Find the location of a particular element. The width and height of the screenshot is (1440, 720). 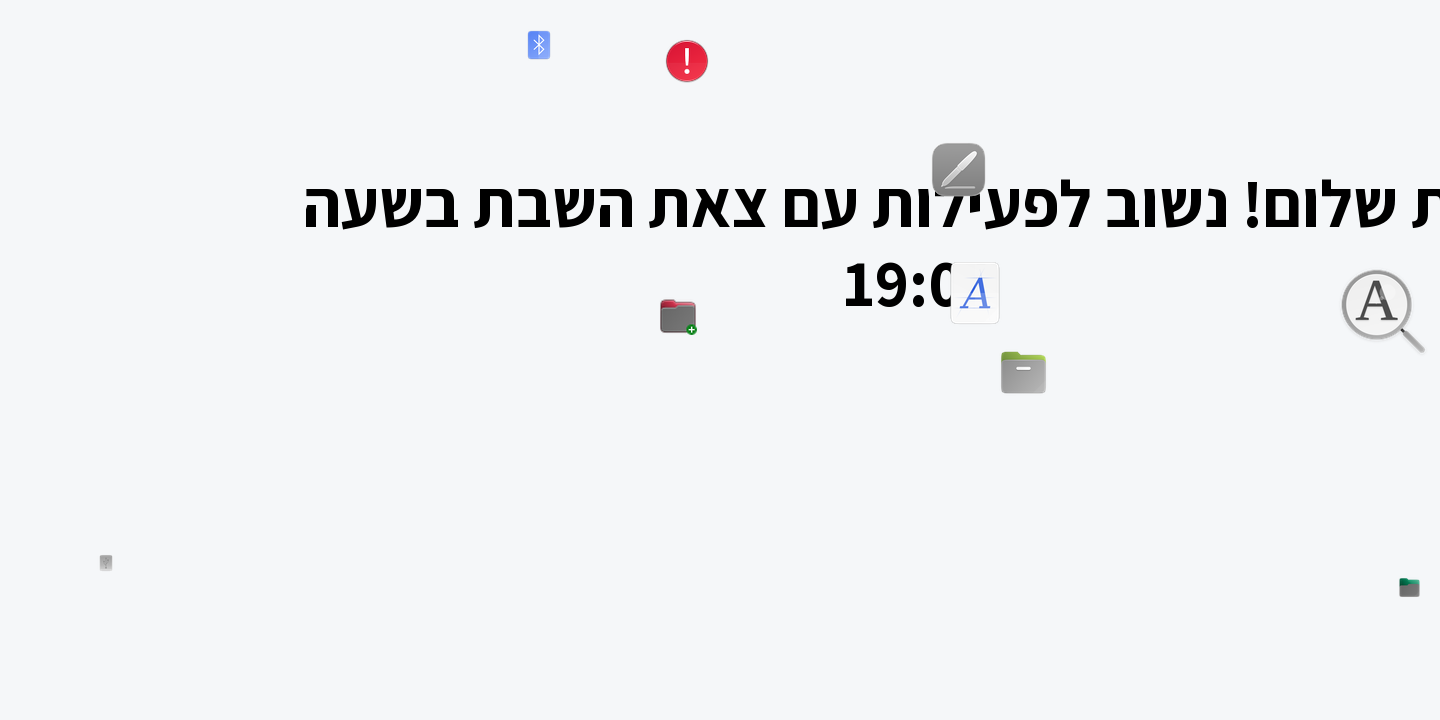

open a font file is located at coordinates (975, 293).